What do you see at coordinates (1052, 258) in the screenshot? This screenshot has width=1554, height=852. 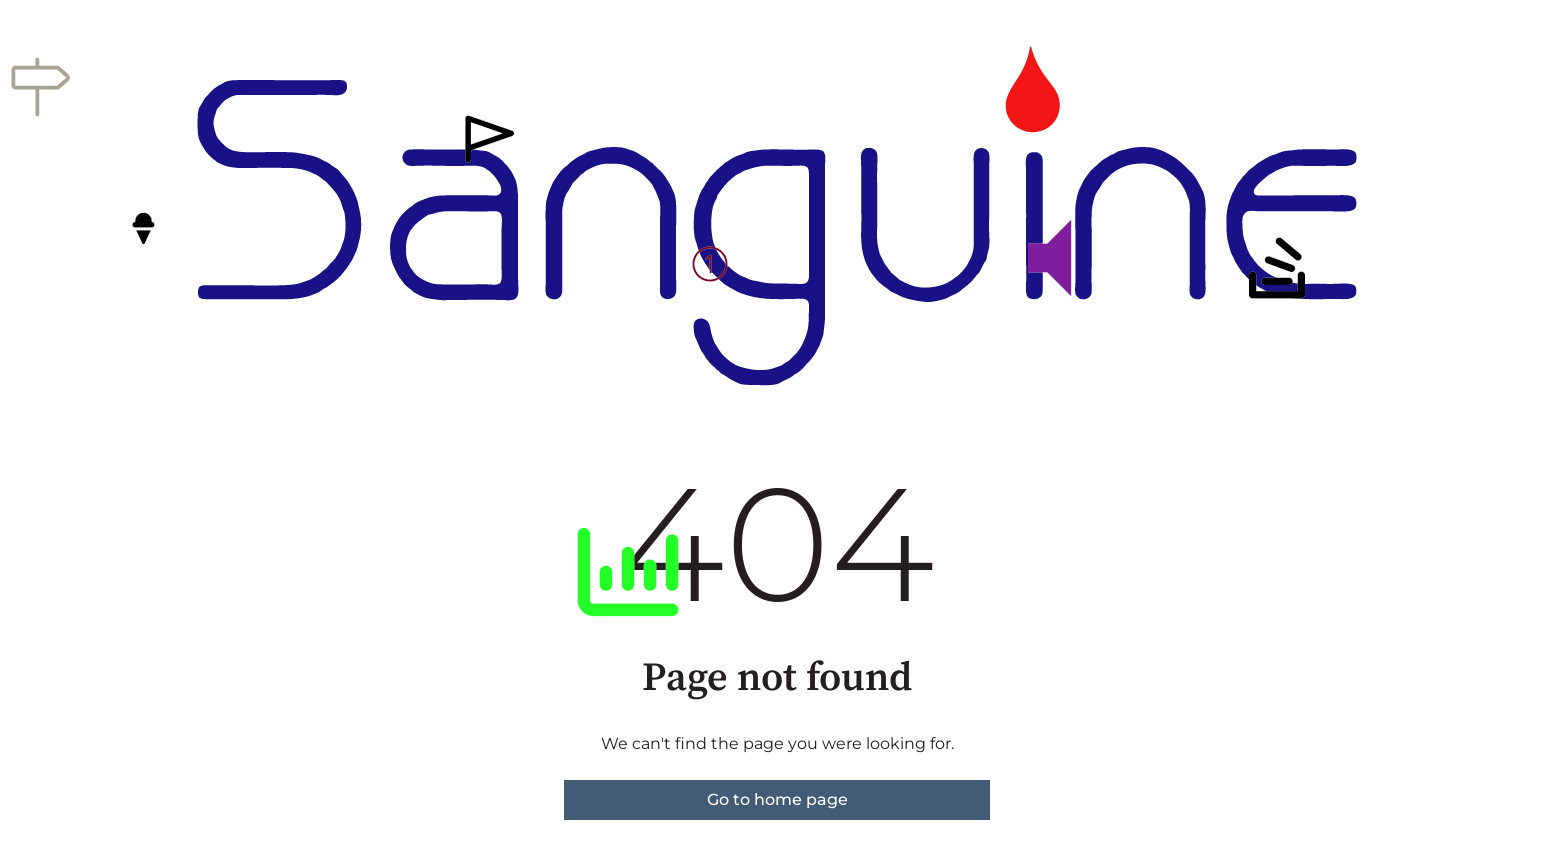 I see `mute audio or sound` at bounding box center [1052, 258].